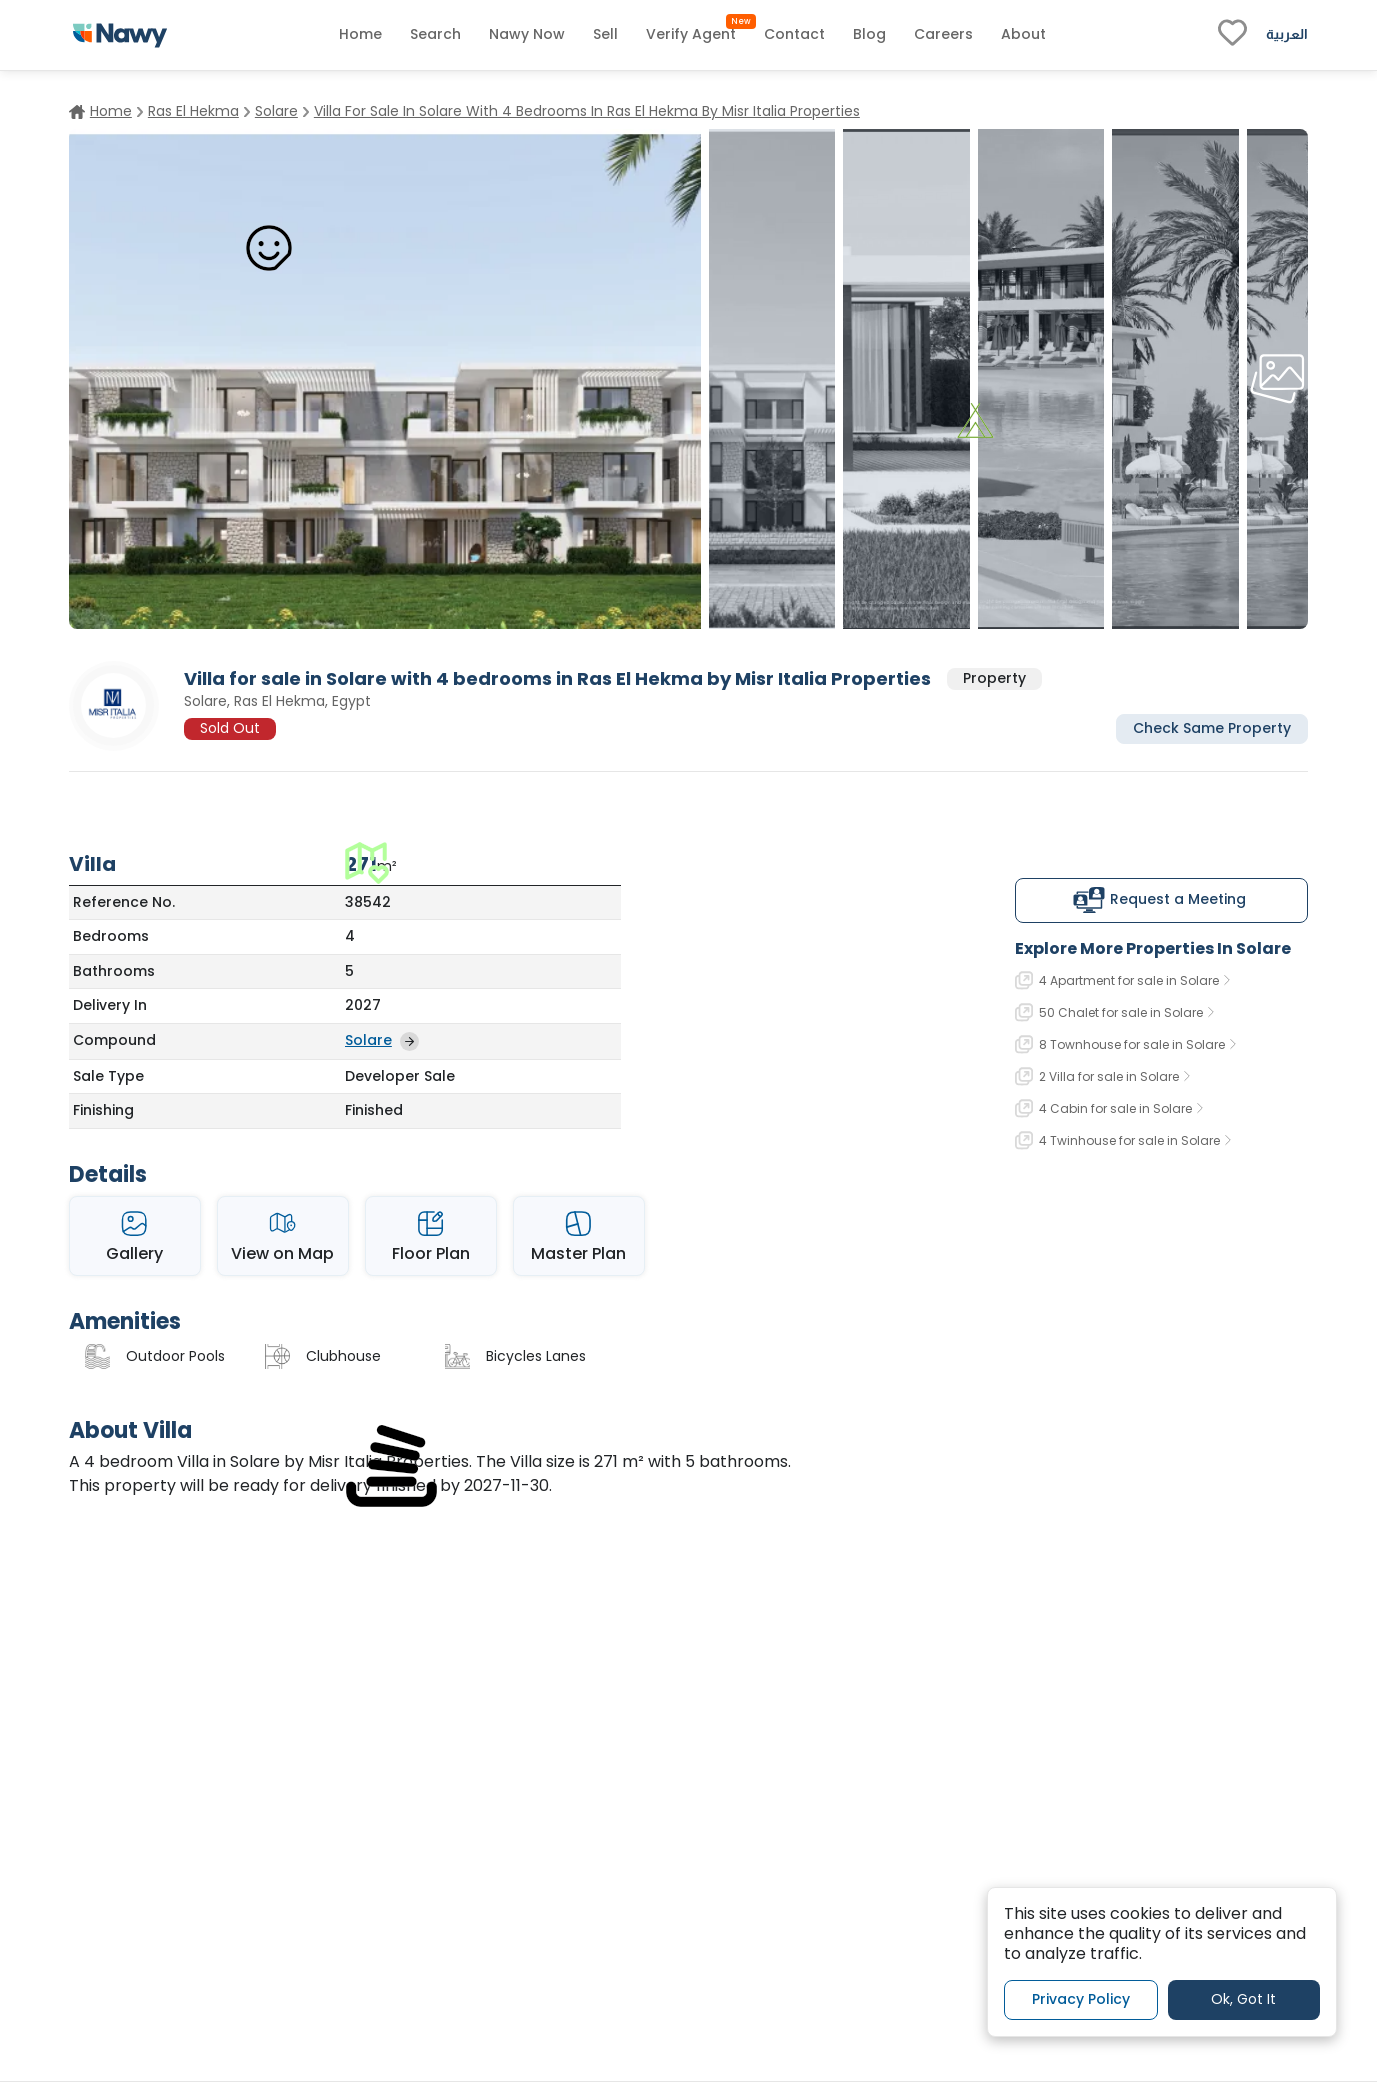  I want to click on add a sticker to your message, so click(269, 248).